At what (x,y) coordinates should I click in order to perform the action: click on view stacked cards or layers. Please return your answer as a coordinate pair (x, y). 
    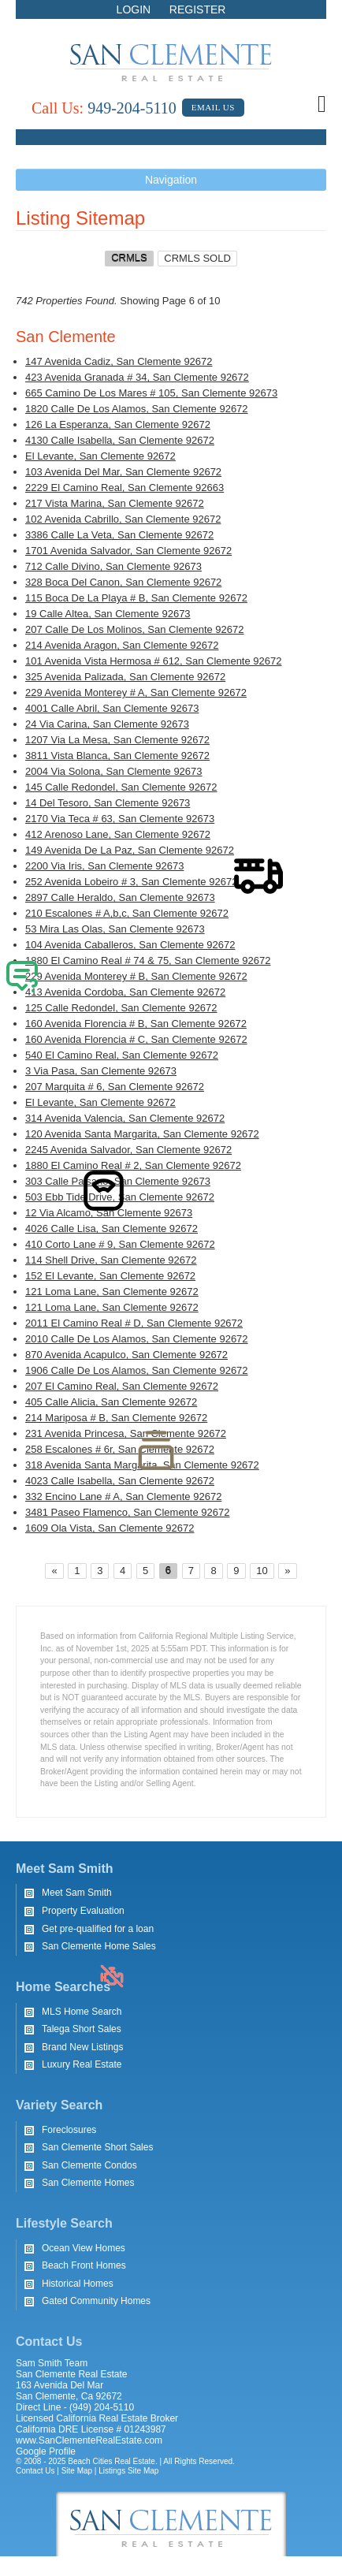
    Looking at the image, I should click on (156, 1450).